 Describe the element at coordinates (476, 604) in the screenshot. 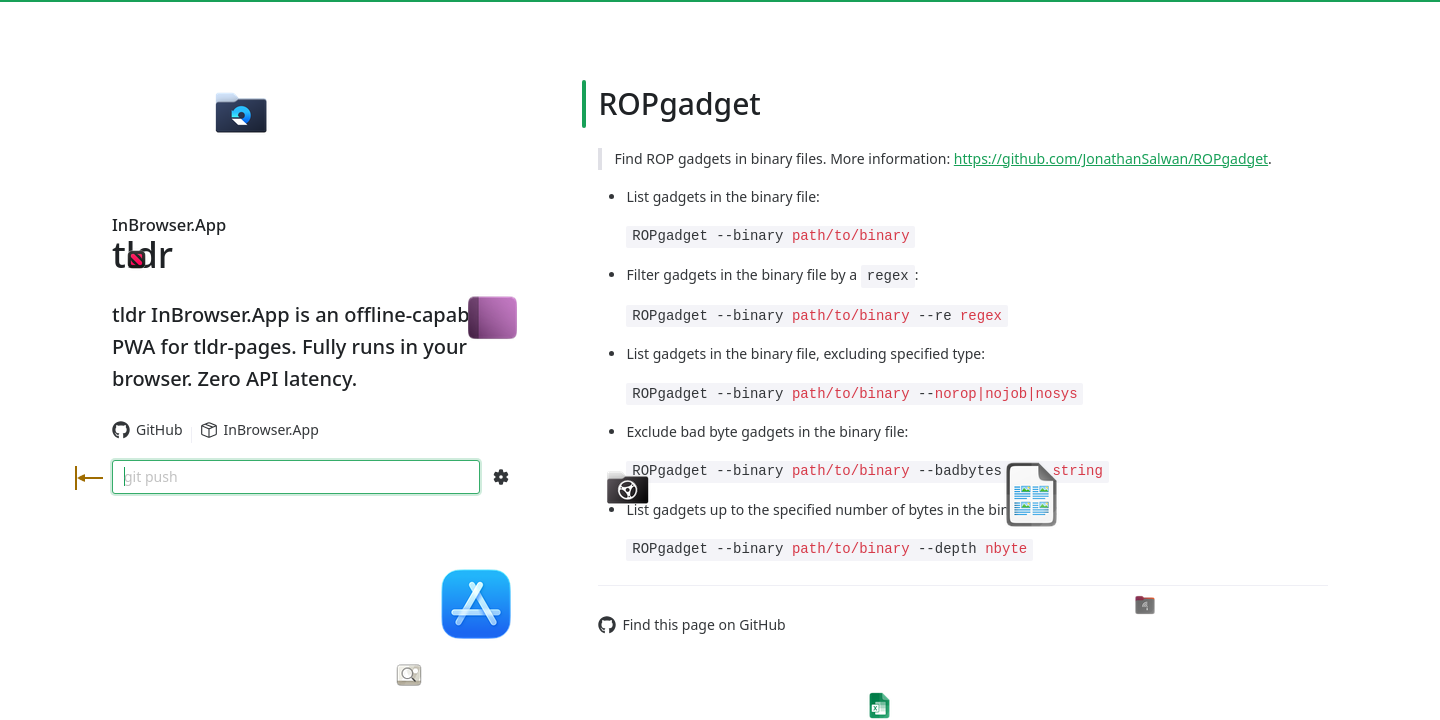

I see `open the App Store to browse and download apps` at that location.